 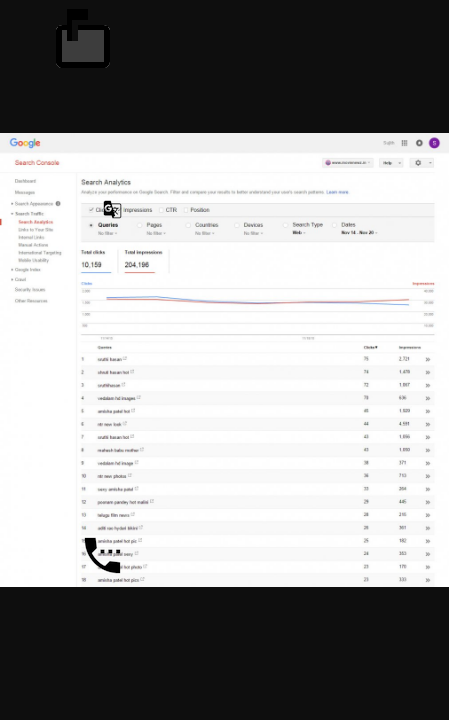 What do you see at coordinates (83, 41) in the screenshot?
I see `indicates new mail in your mailbox` at bounding box center [83, 41].